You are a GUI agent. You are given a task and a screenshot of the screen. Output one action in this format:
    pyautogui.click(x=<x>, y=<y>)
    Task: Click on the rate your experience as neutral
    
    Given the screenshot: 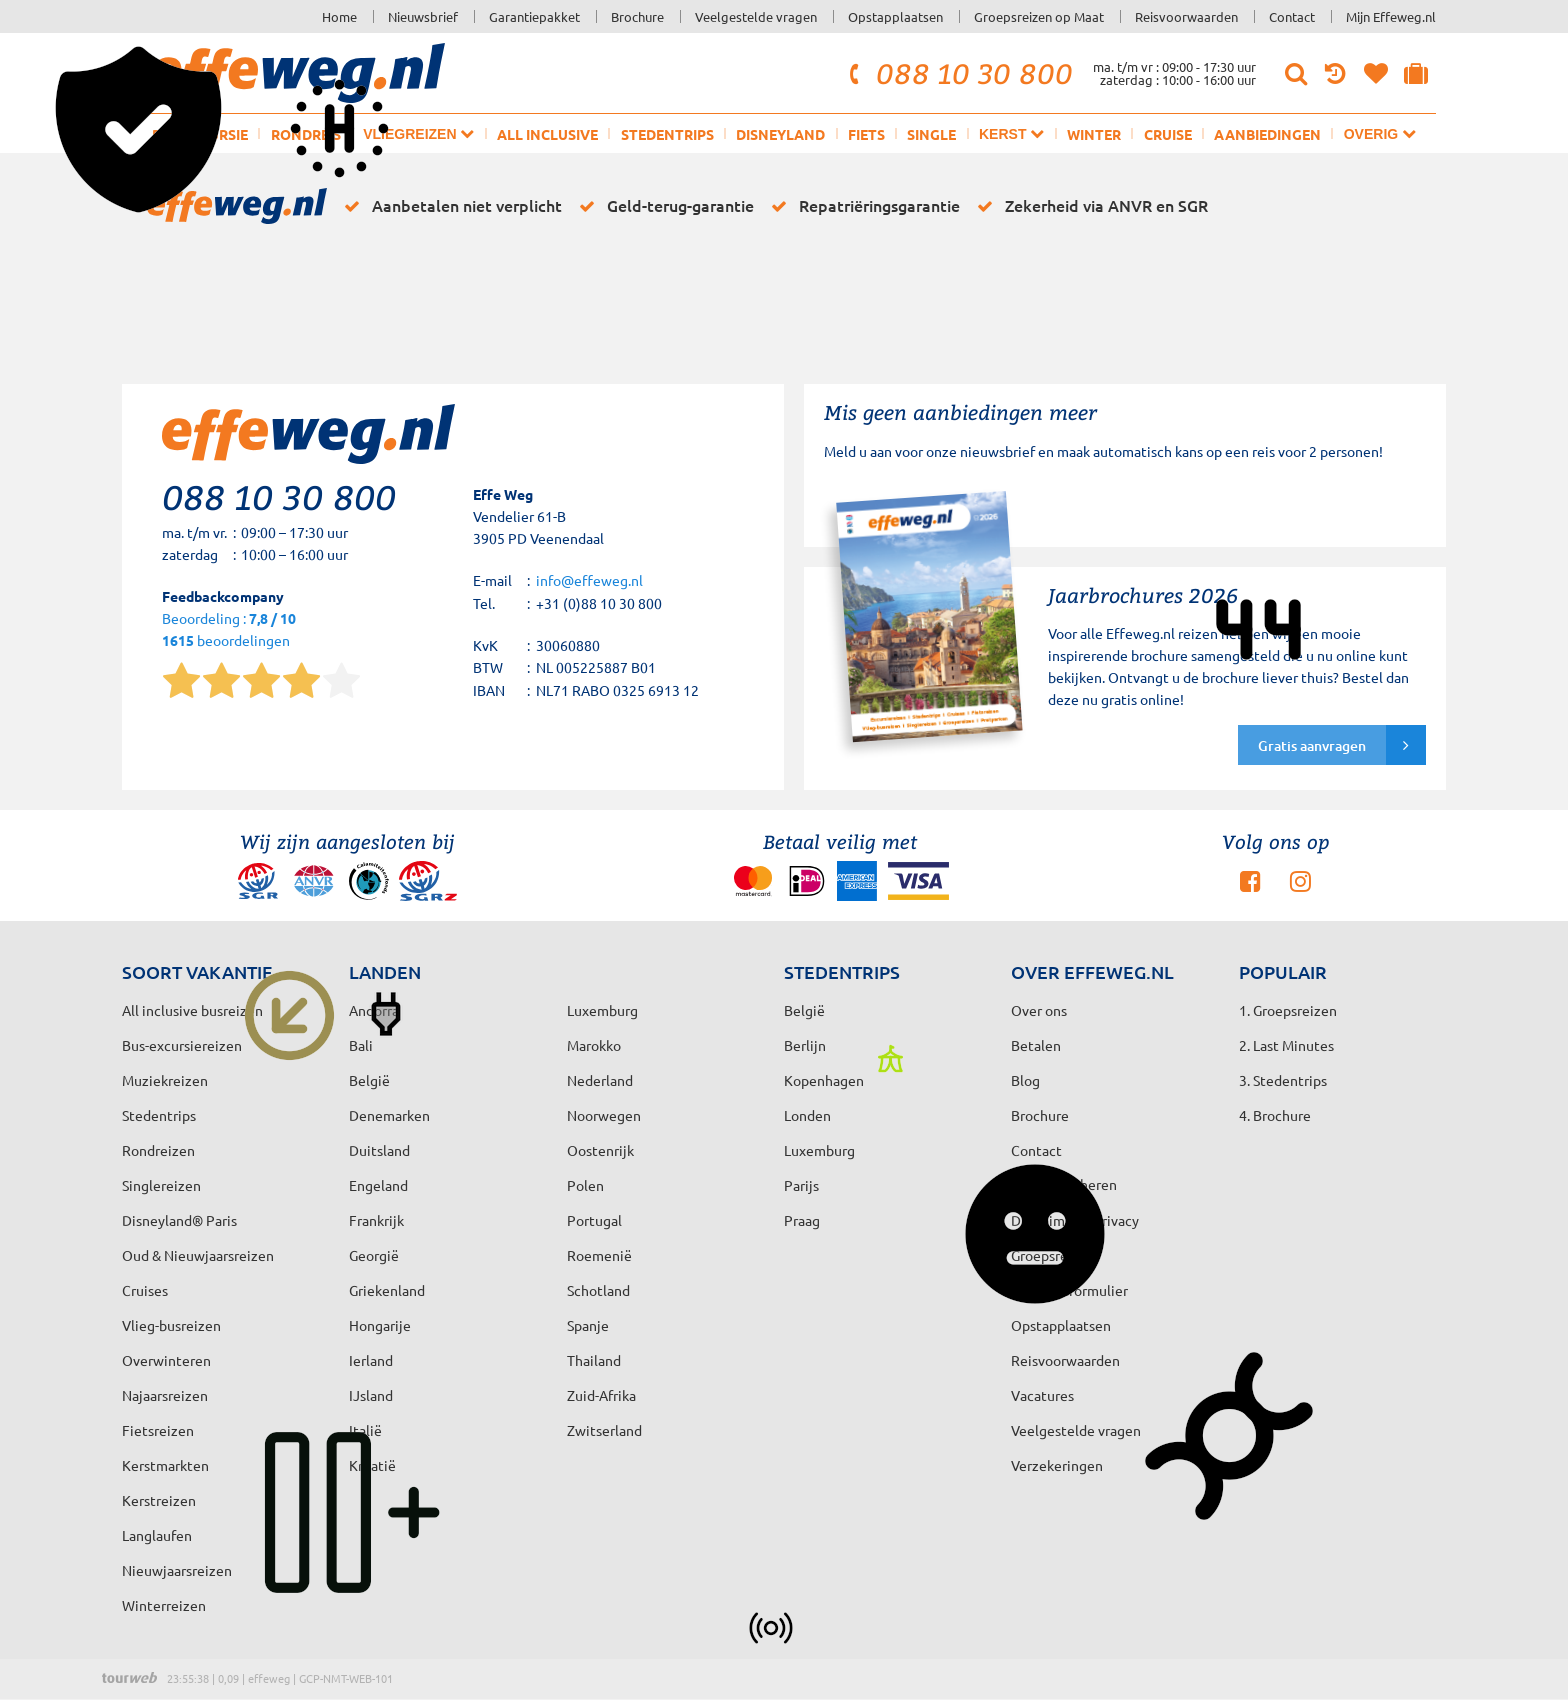 What is the action you would take?
    pyautogui.click(x=1035, y=1234)
    